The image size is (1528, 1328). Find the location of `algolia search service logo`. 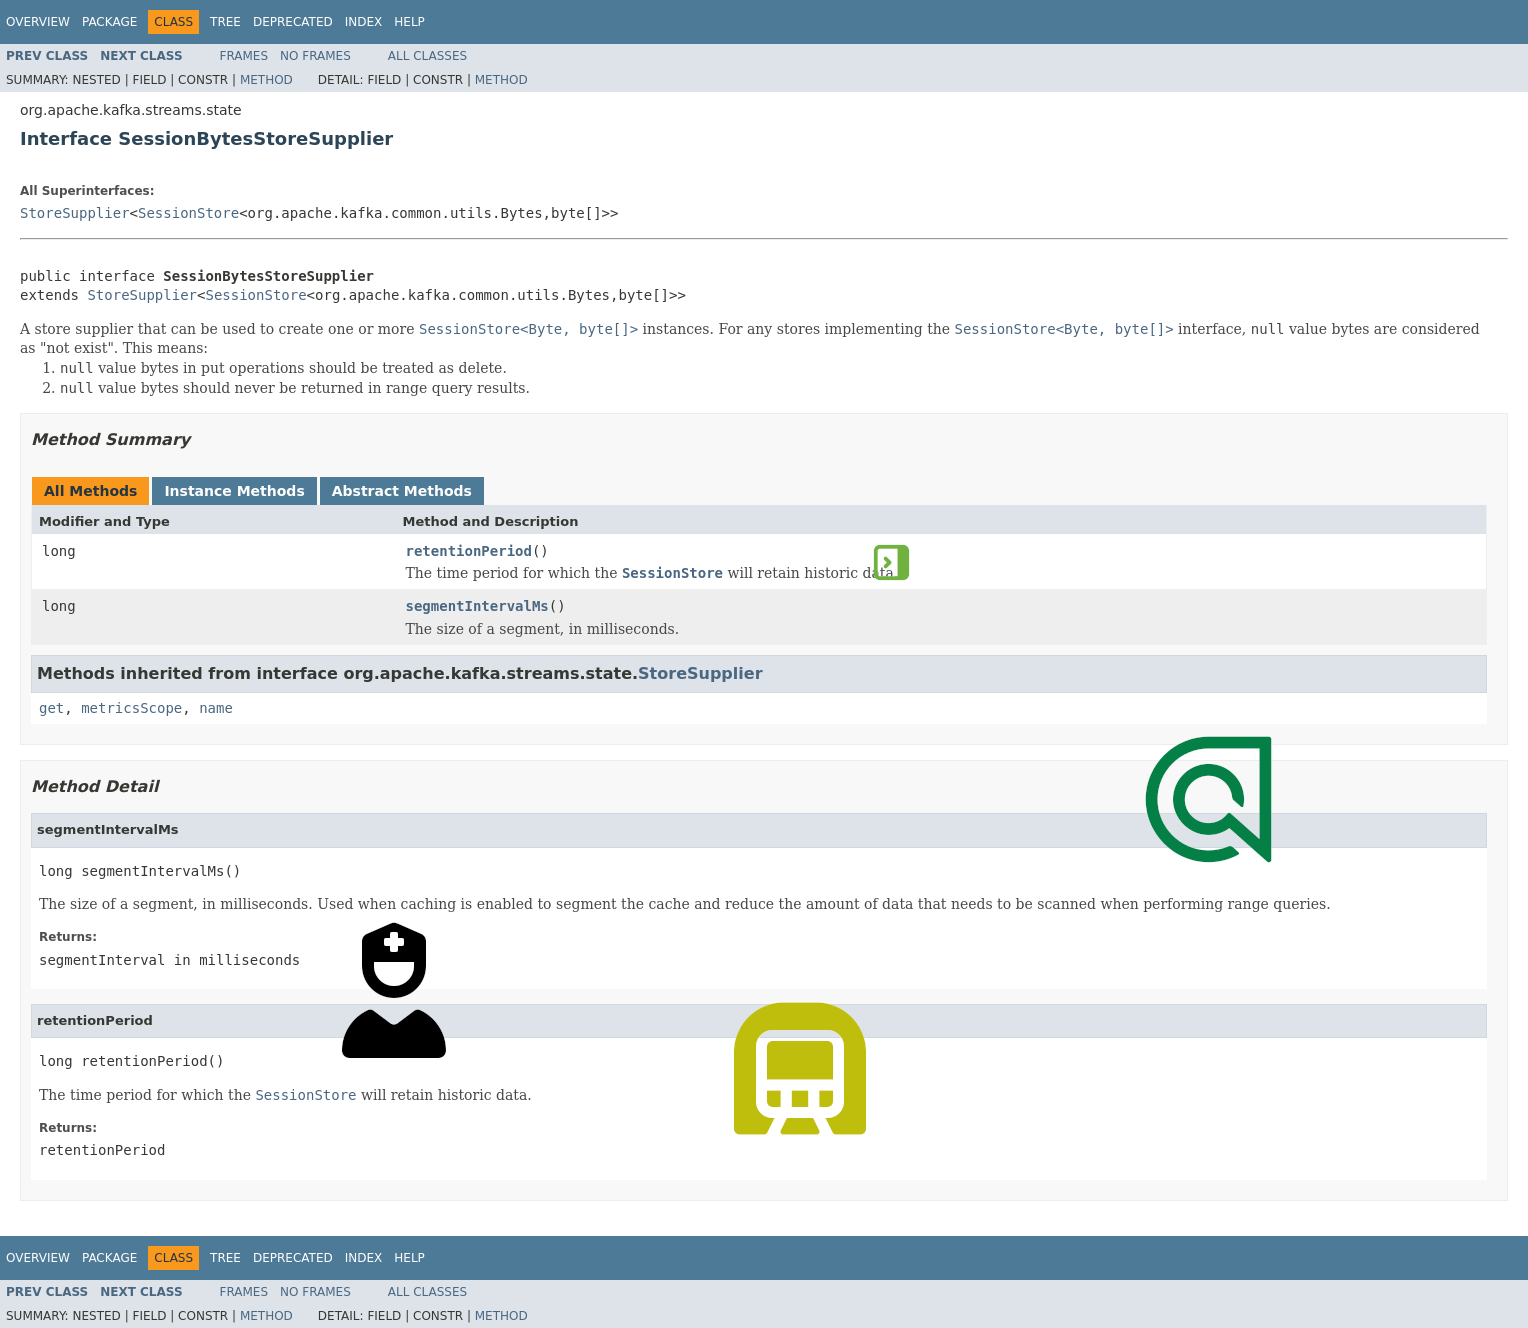

algolia search service logo is located at coordinates (1208, 799).